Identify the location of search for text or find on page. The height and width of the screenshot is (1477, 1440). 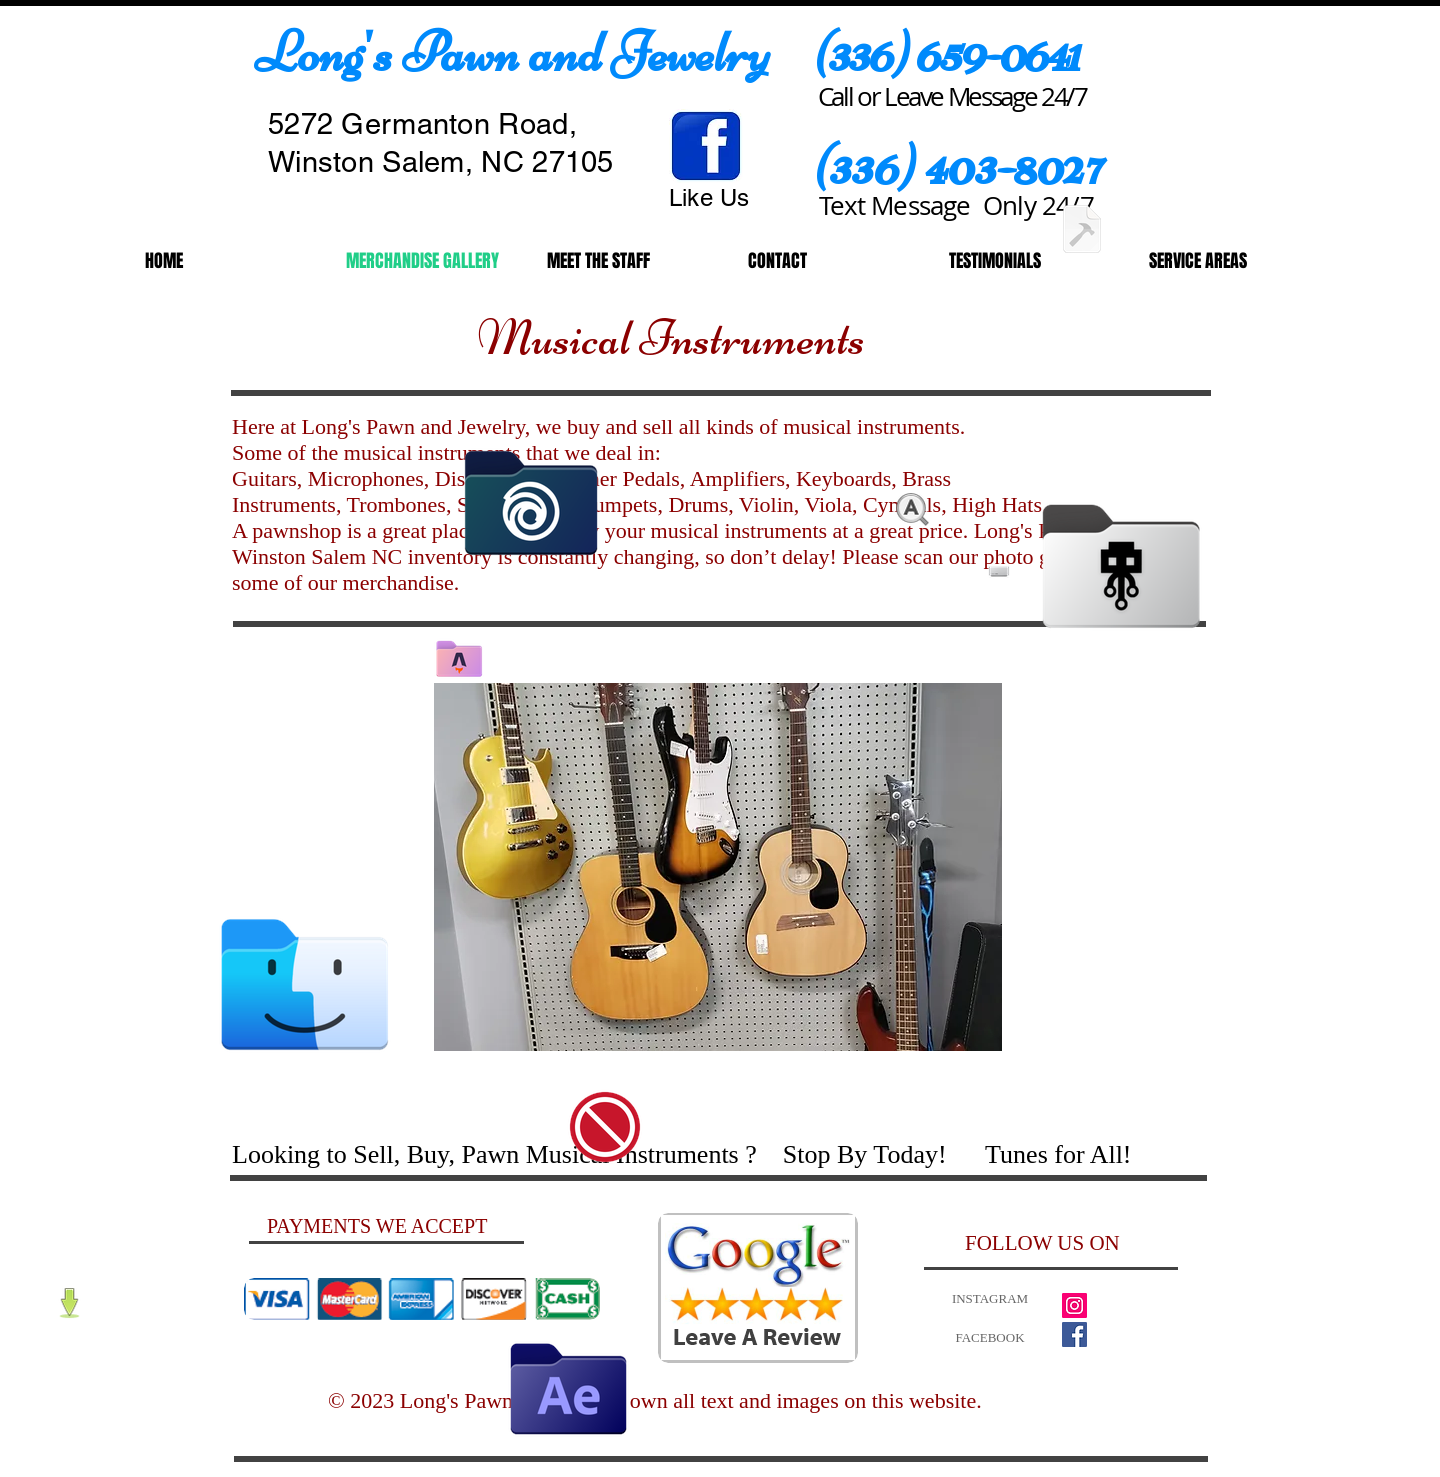
(912, 509).